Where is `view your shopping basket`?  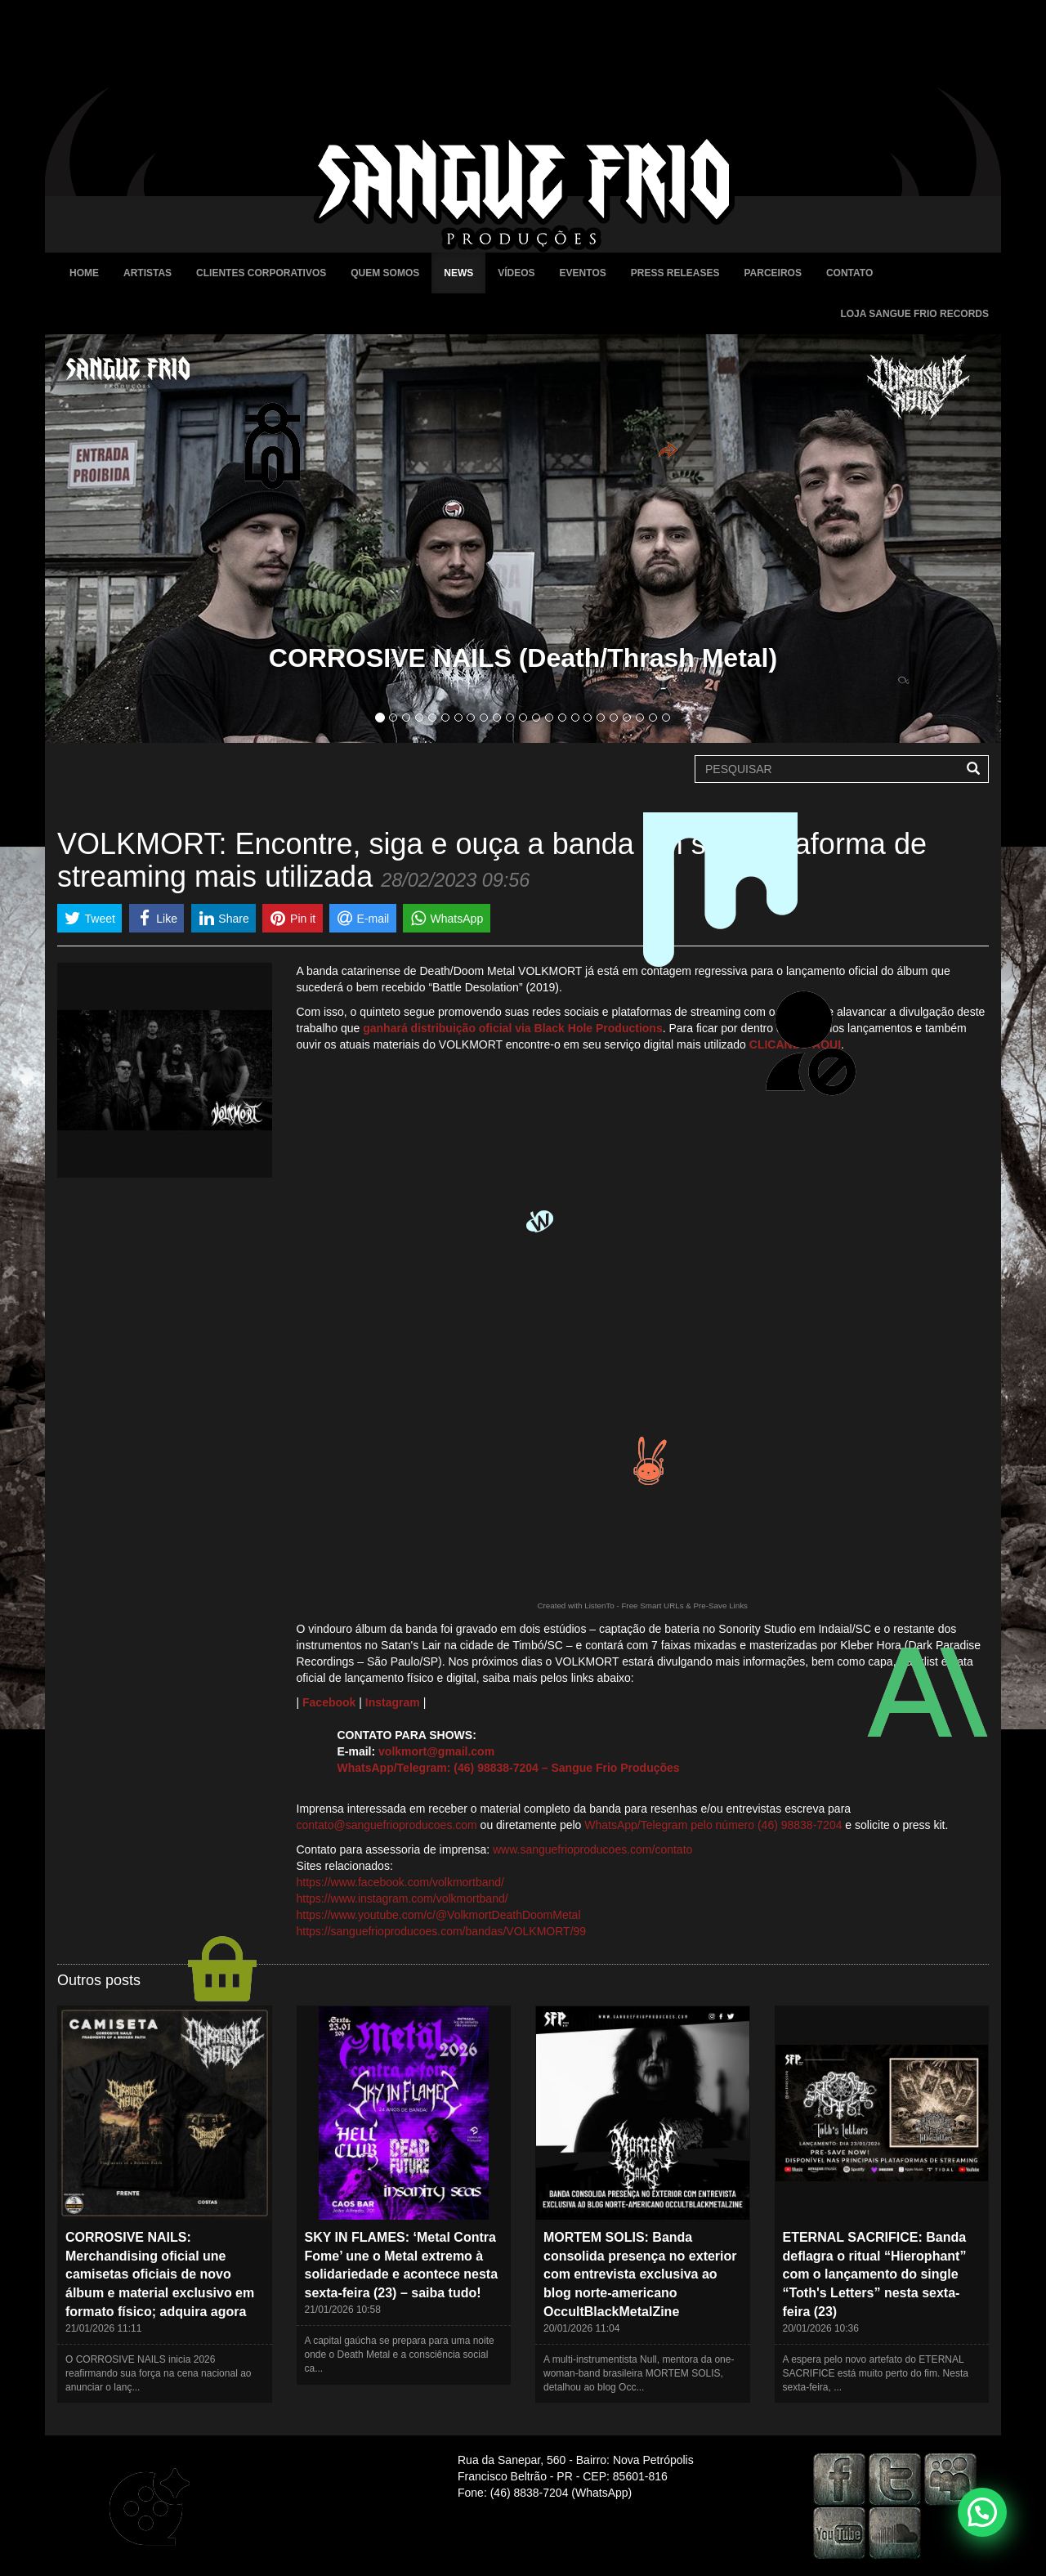
view your shopping basket is located at coordinates (222, 1970).